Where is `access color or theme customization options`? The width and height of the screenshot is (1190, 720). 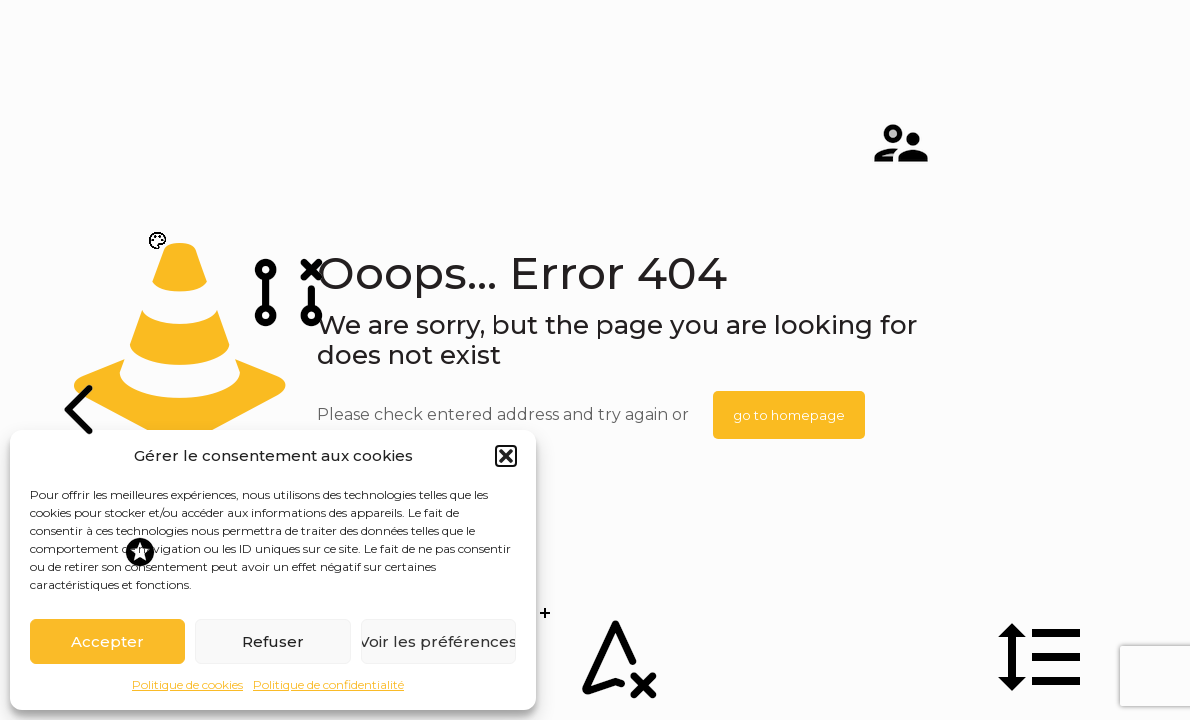 access color or theme customization options is located at coordinates (157, 240).